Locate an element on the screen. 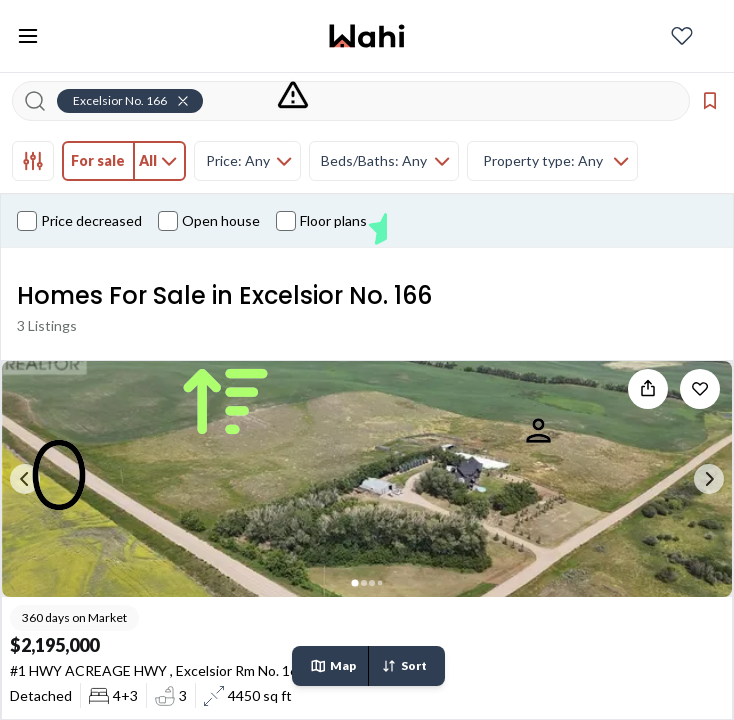  indicates a partial or half-star rating is located at coordinates (386, 230).